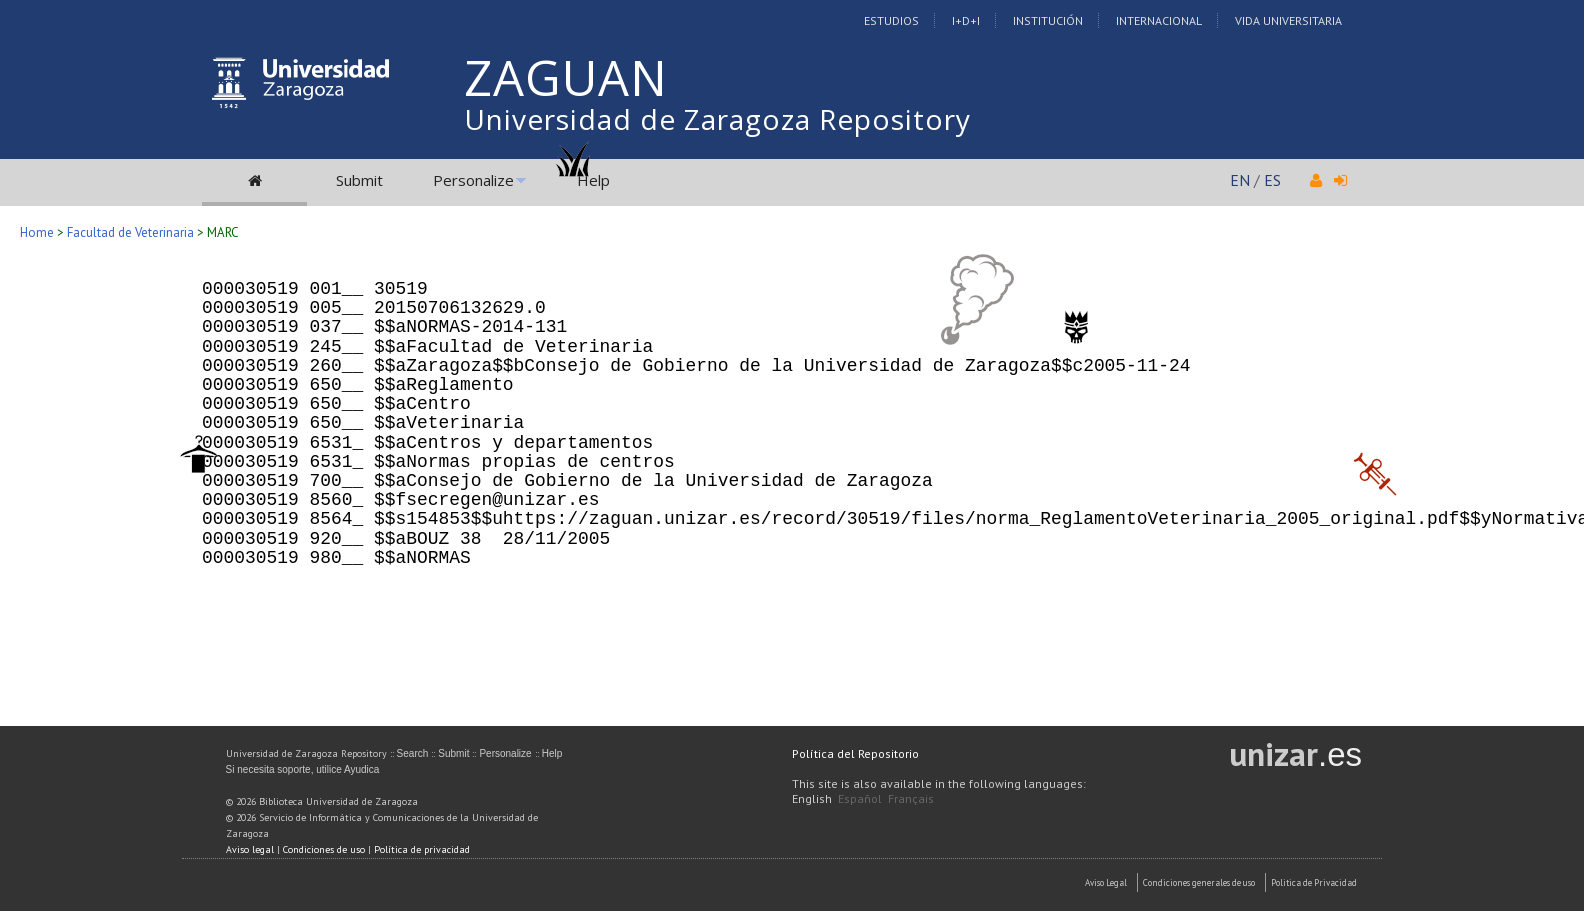 This screenshot has width=1584, height=911. What do you see at coordinates (199, 454) in the screenshot?
I see `browse clothing or wardrobe items` at bounding box center [199, 454].